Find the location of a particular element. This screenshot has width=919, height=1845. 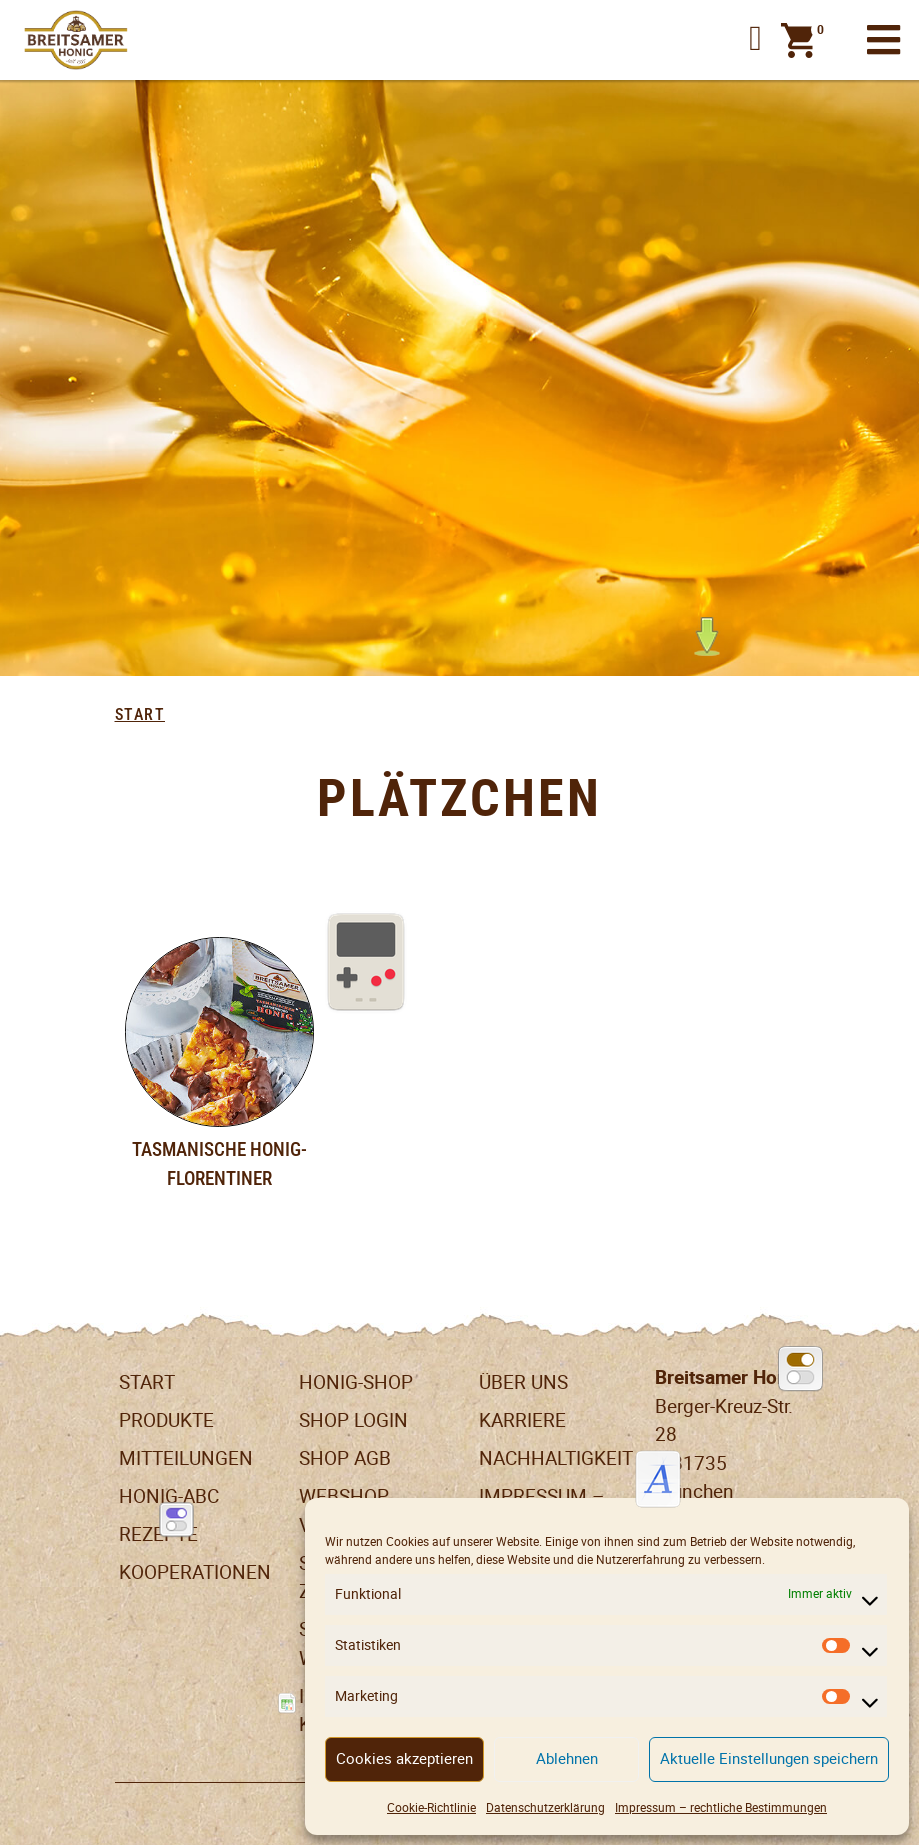

save the current file is located at coordinates (707, 637).